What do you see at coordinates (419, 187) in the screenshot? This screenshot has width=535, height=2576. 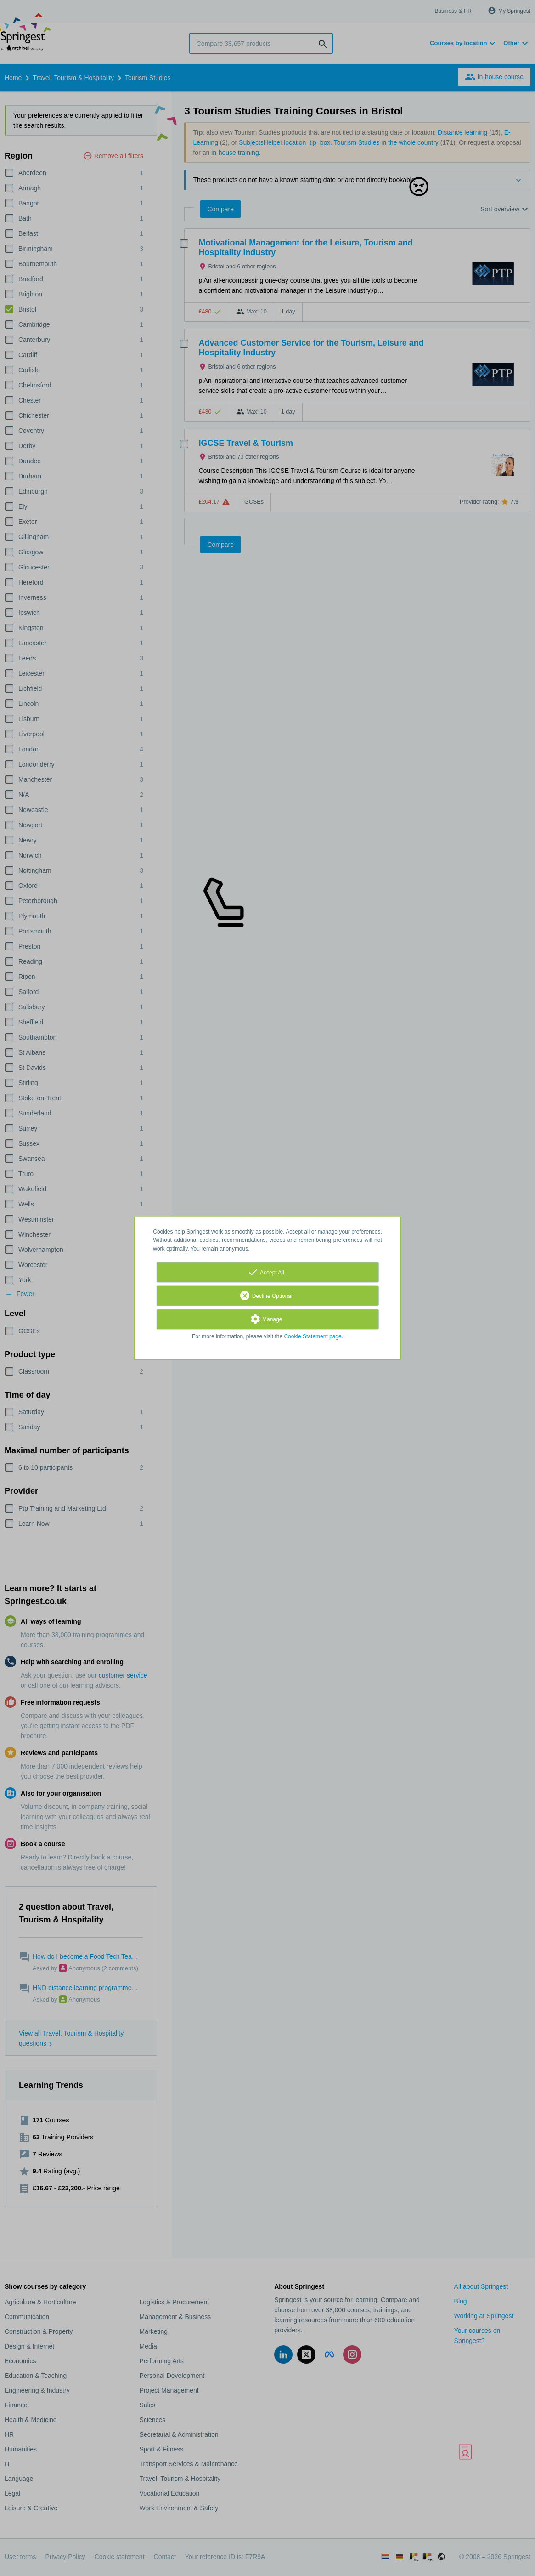 I see `react to a message with anger` at bounding box center [419, 187].